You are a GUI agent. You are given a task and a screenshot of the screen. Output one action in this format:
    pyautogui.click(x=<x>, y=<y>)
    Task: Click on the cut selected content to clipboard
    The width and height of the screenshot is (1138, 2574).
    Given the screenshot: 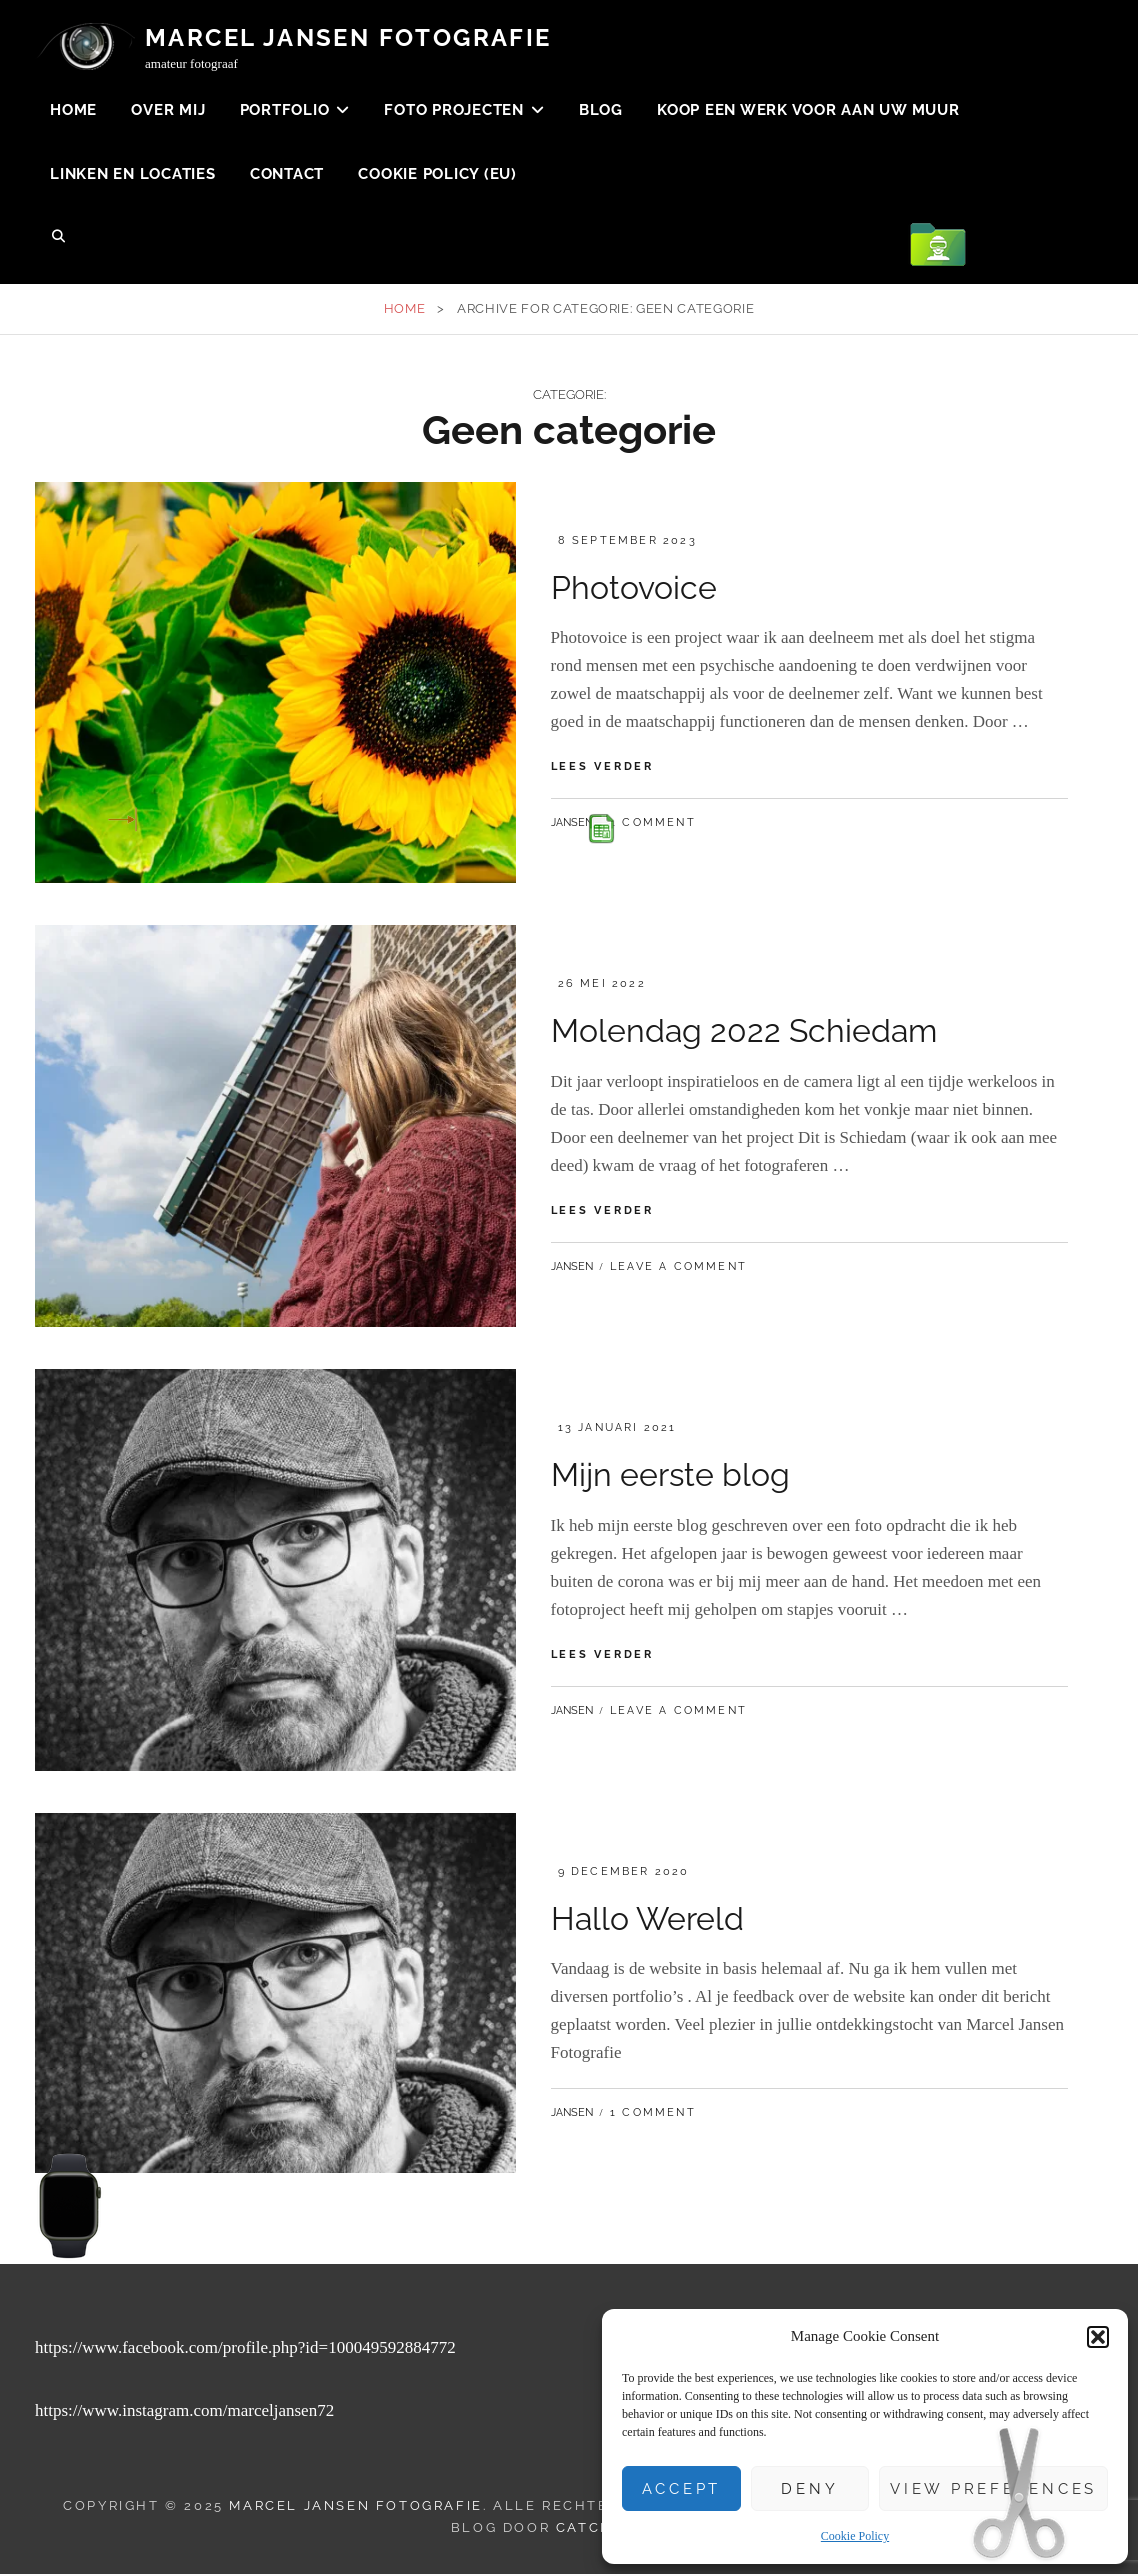 What is the action you would take?
    pyautogui.click(x=1019, y=2493)
    